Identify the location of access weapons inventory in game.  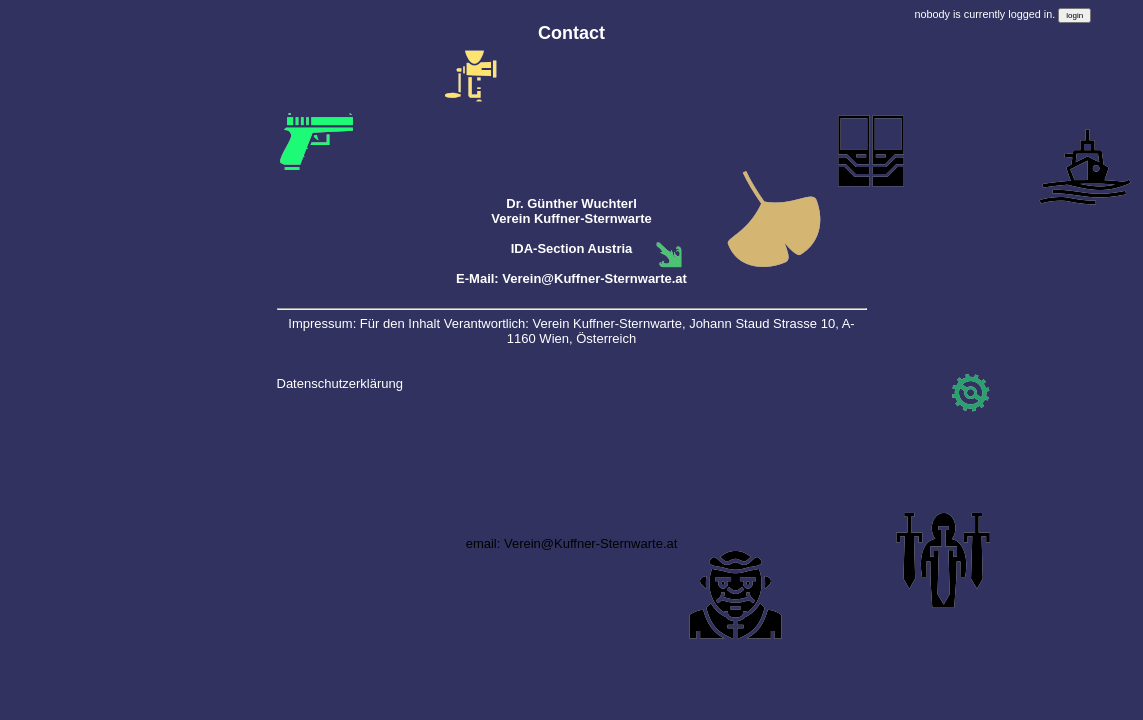
(316, 141).